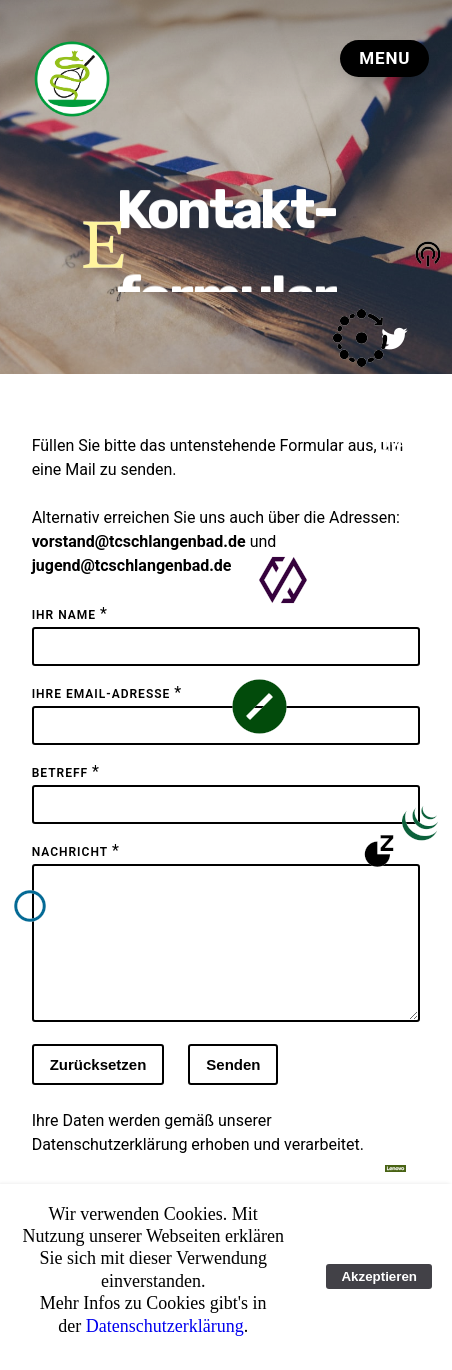 Image resolution: width=452 pixels, height=1370 pixels. What do you see at coordinates (428, 254) in the screenshot?
I see `indicates network signal or broadcast strength` at bounding box center [428, 254].